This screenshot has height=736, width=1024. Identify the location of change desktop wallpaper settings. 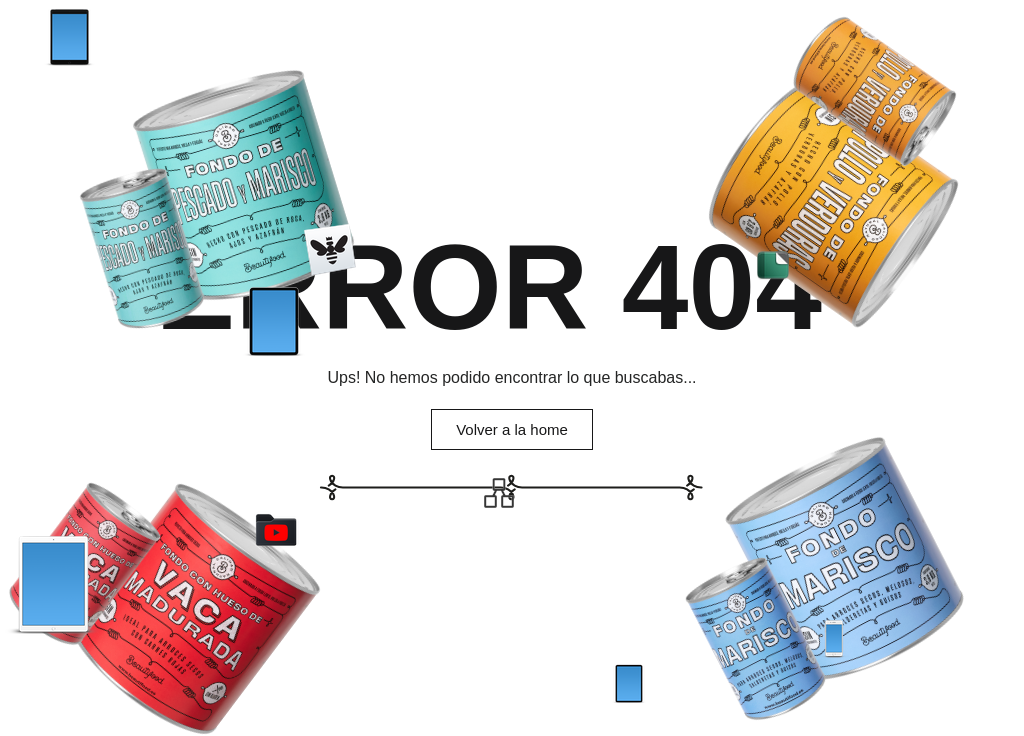
(773, 264).